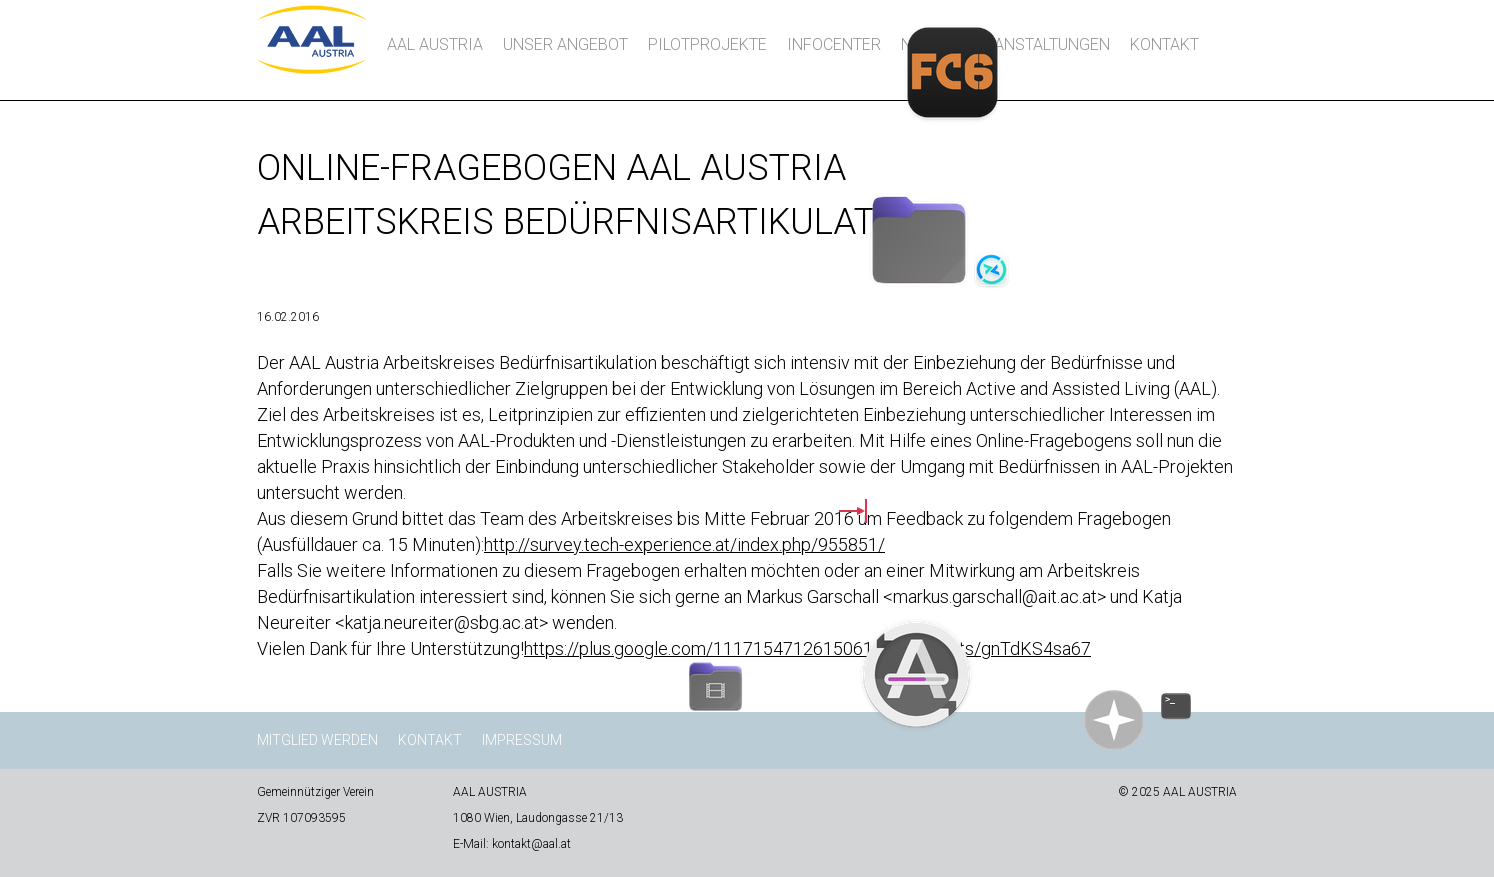  Describe the element at coordinates (715, 686) in the screenshot. I see `open your videos folder` at that location.